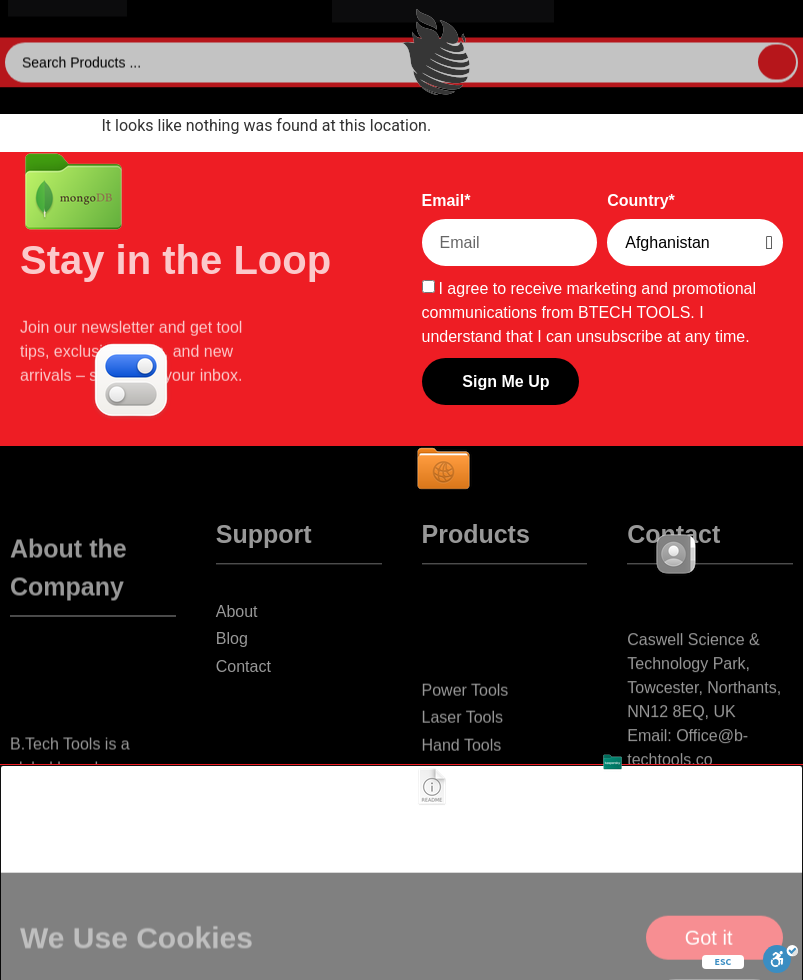 Image resolution: width=803 pixels, height=980 pixels. I want to click on folder containing kaspersky antivirus files, so click(612, 762).